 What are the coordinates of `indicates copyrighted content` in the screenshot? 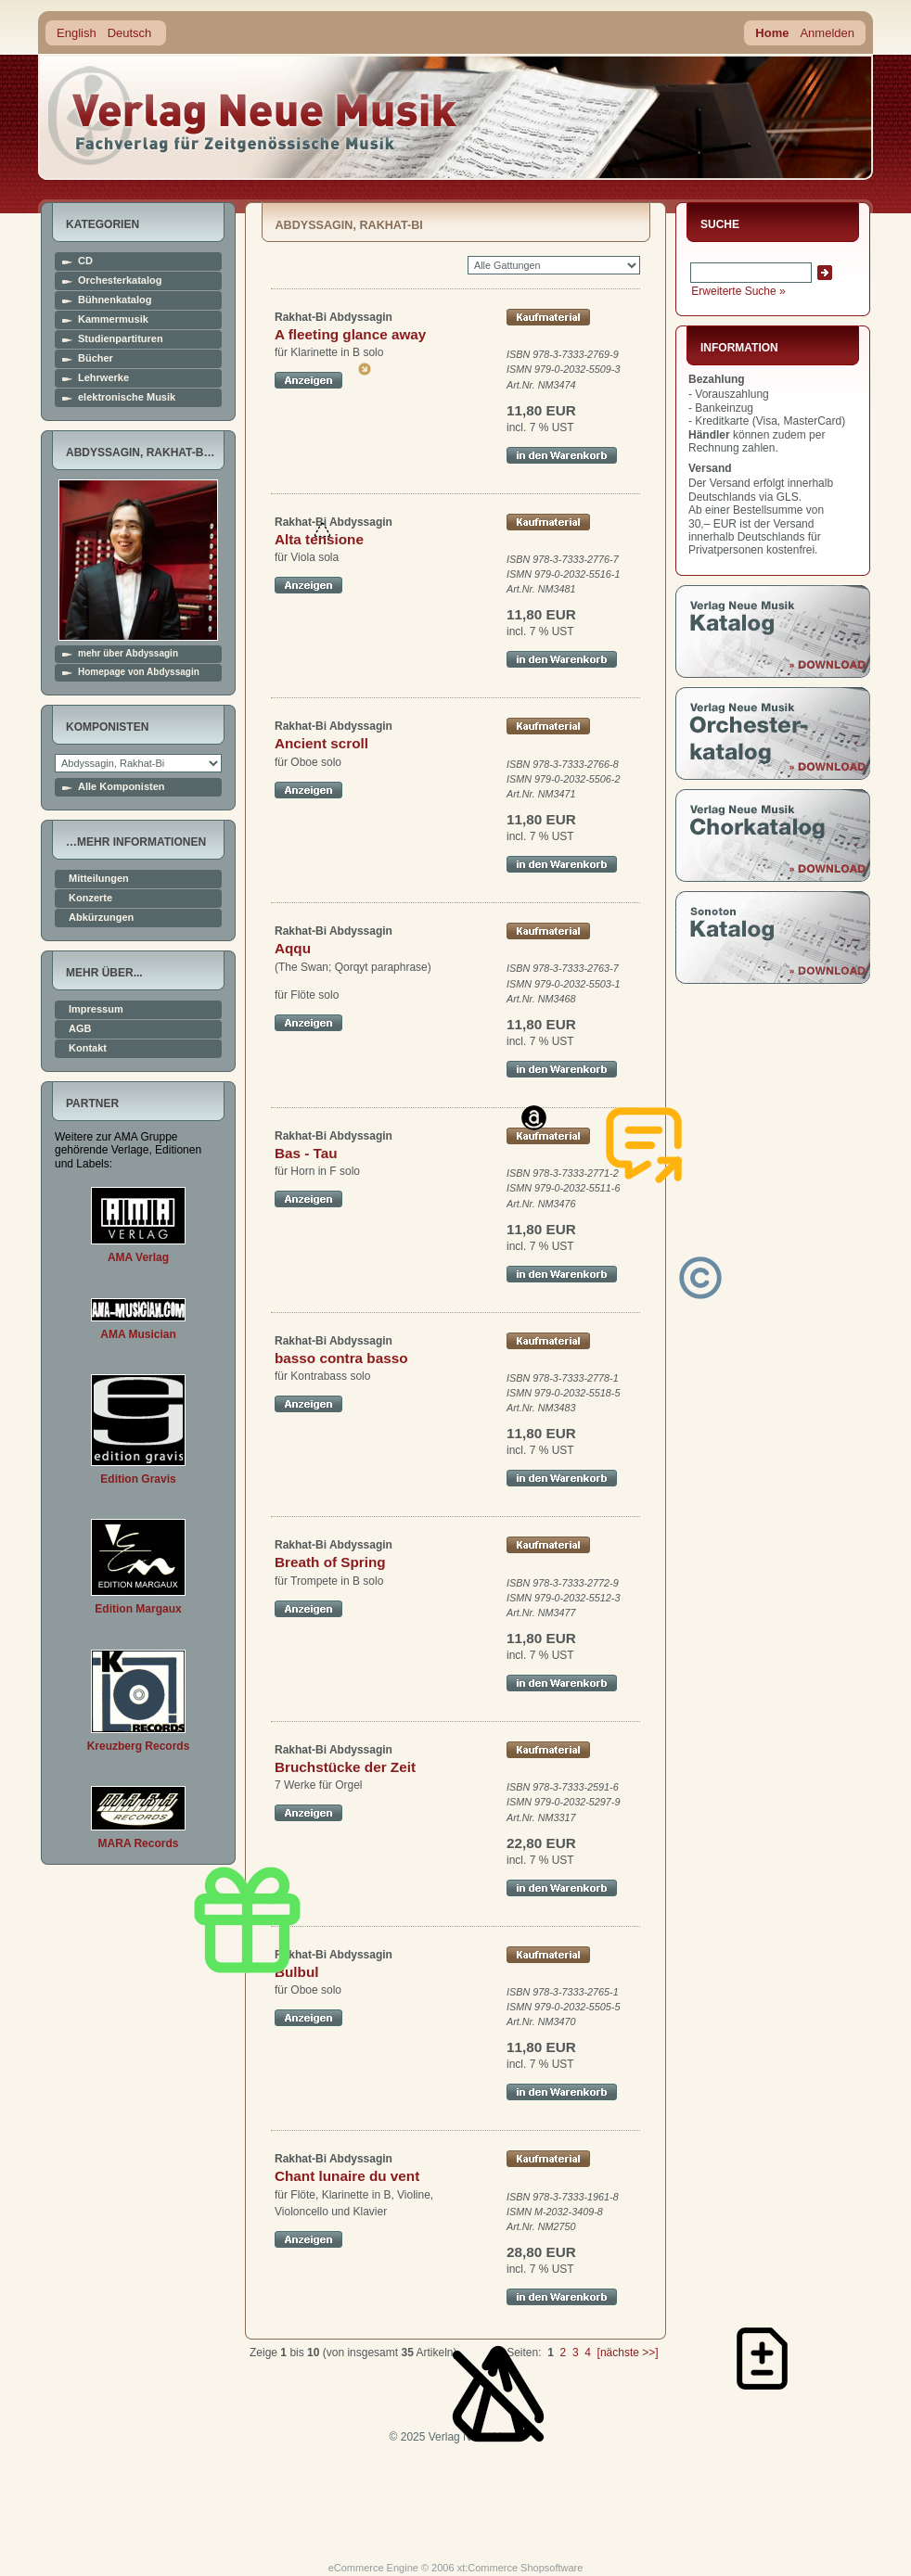 It's located at (700, 1278).